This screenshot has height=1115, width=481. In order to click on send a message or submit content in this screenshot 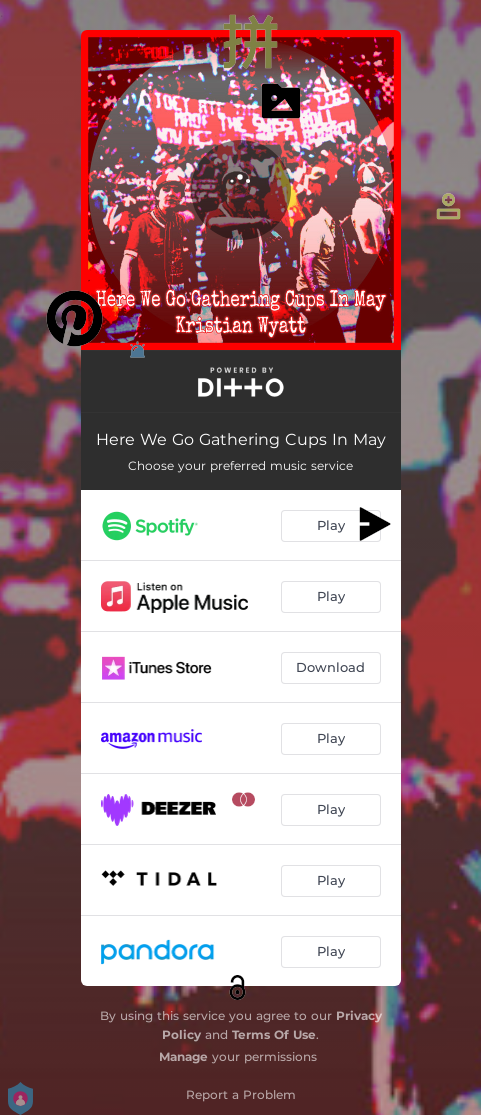, I will do `click(374, 524)`.